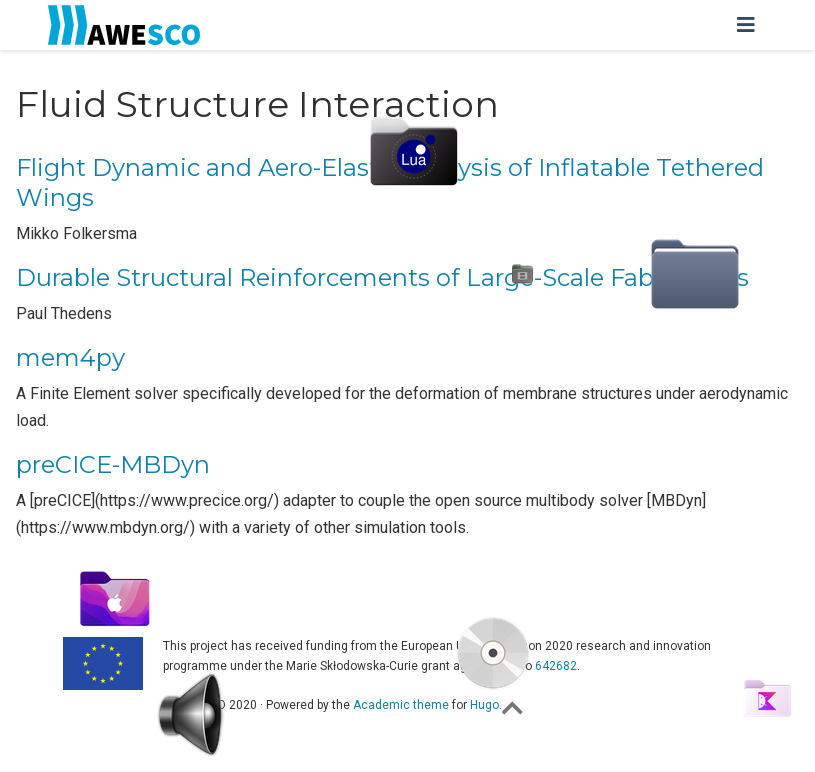 This screenshot has width=815, height=772. Describe the element at coordinates (695, 274) in the screenshot. I see `open folder to view contents` at that location.